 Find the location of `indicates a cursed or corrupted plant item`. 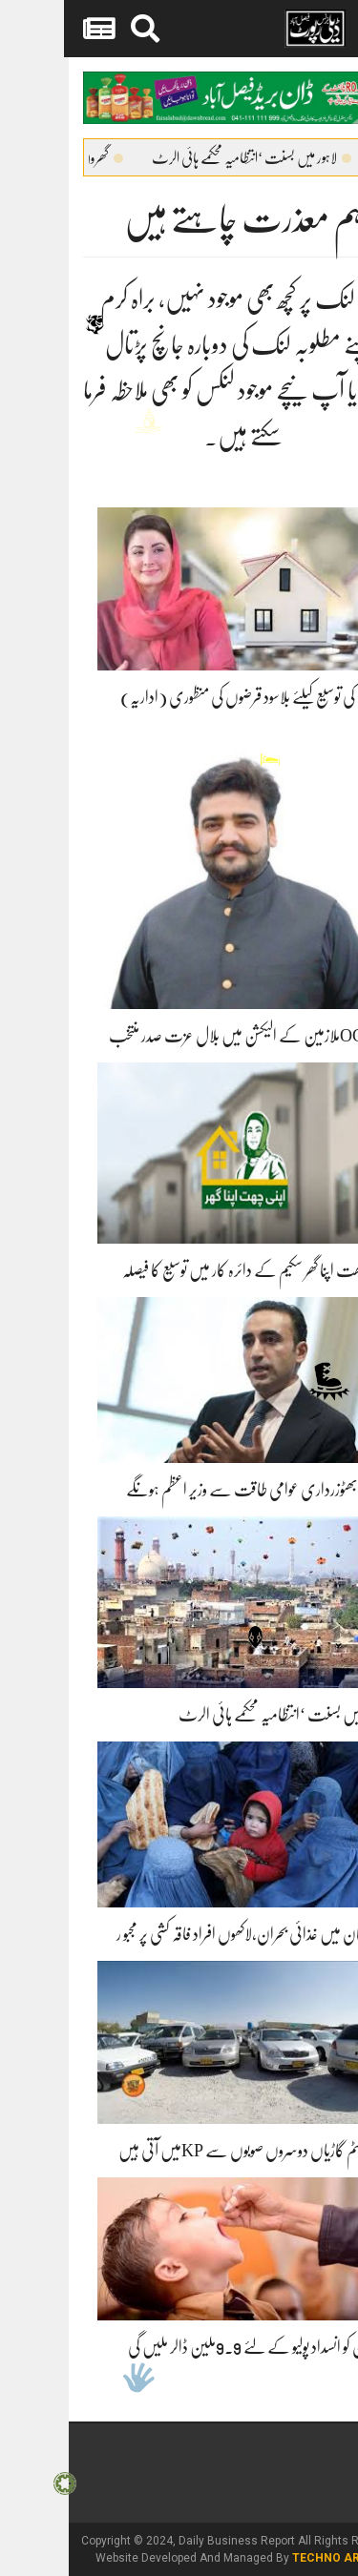

indicates a cursed or corrupted plant item is located at coordinates (95, 324).